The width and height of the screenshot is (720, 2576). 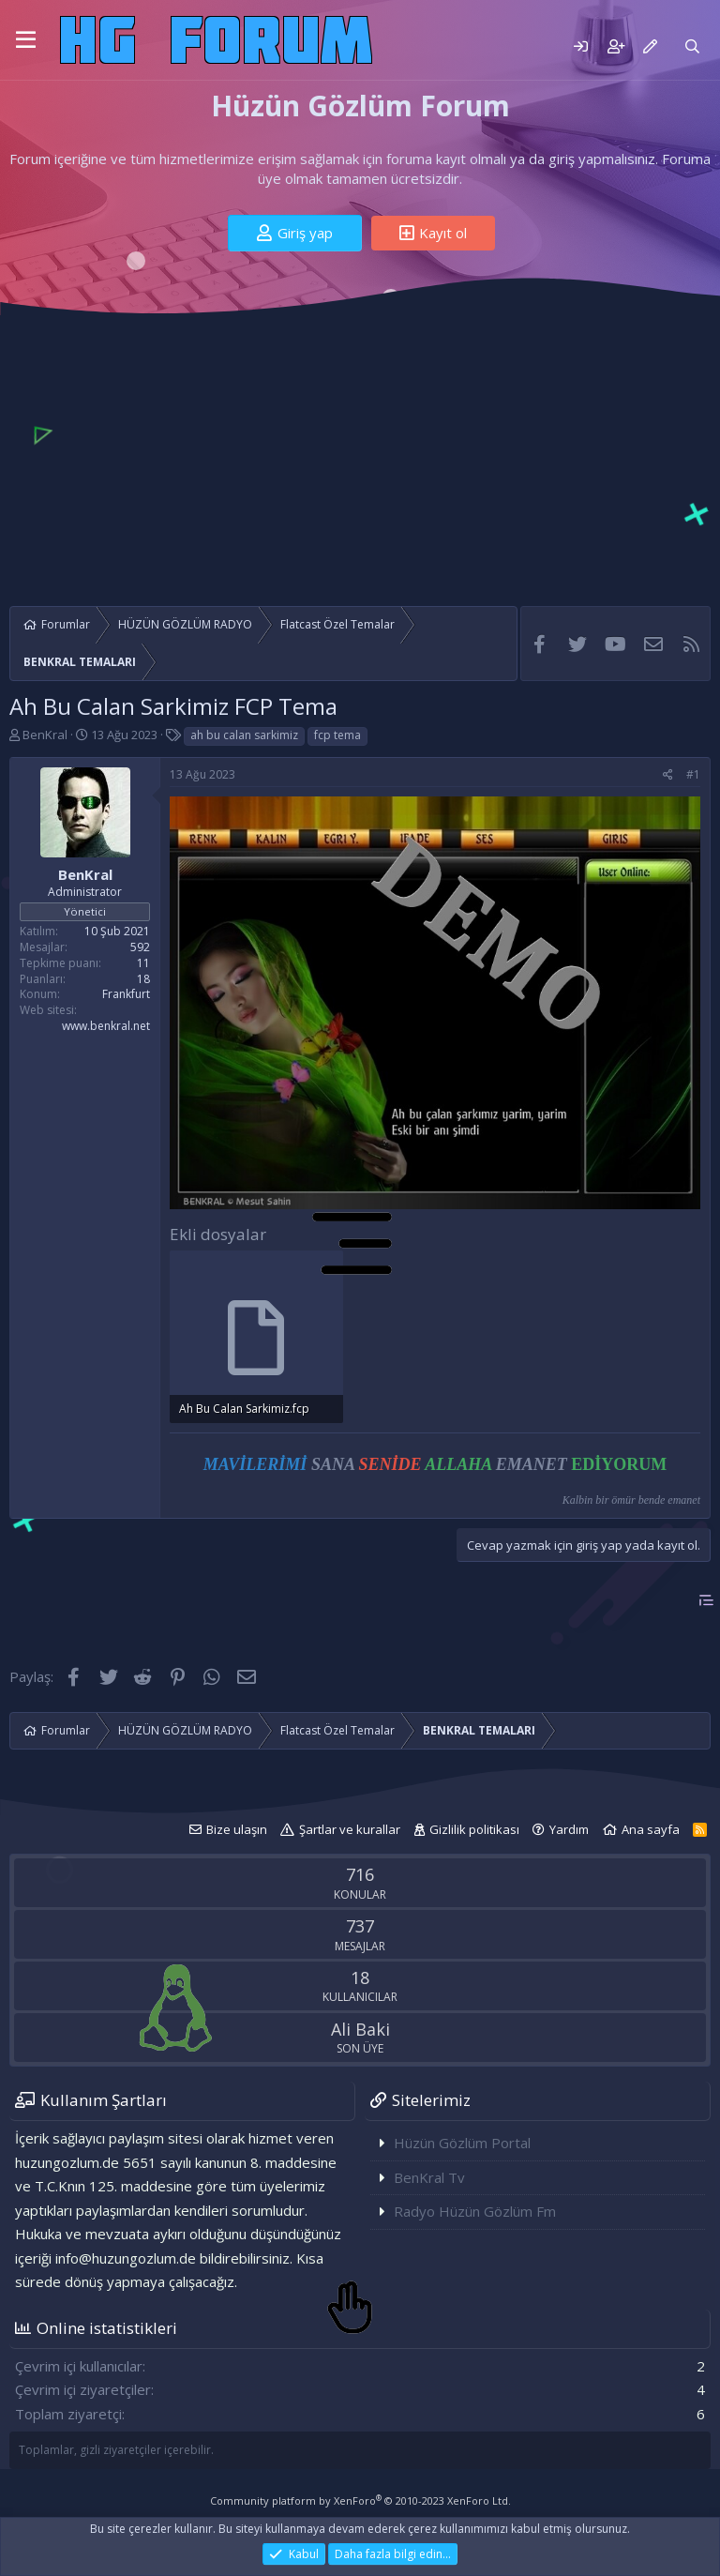 What do you see at coordinates (175, 2008) in the screenshot?
I see `open a linux terminal session` at bounding box center [175, 2008].